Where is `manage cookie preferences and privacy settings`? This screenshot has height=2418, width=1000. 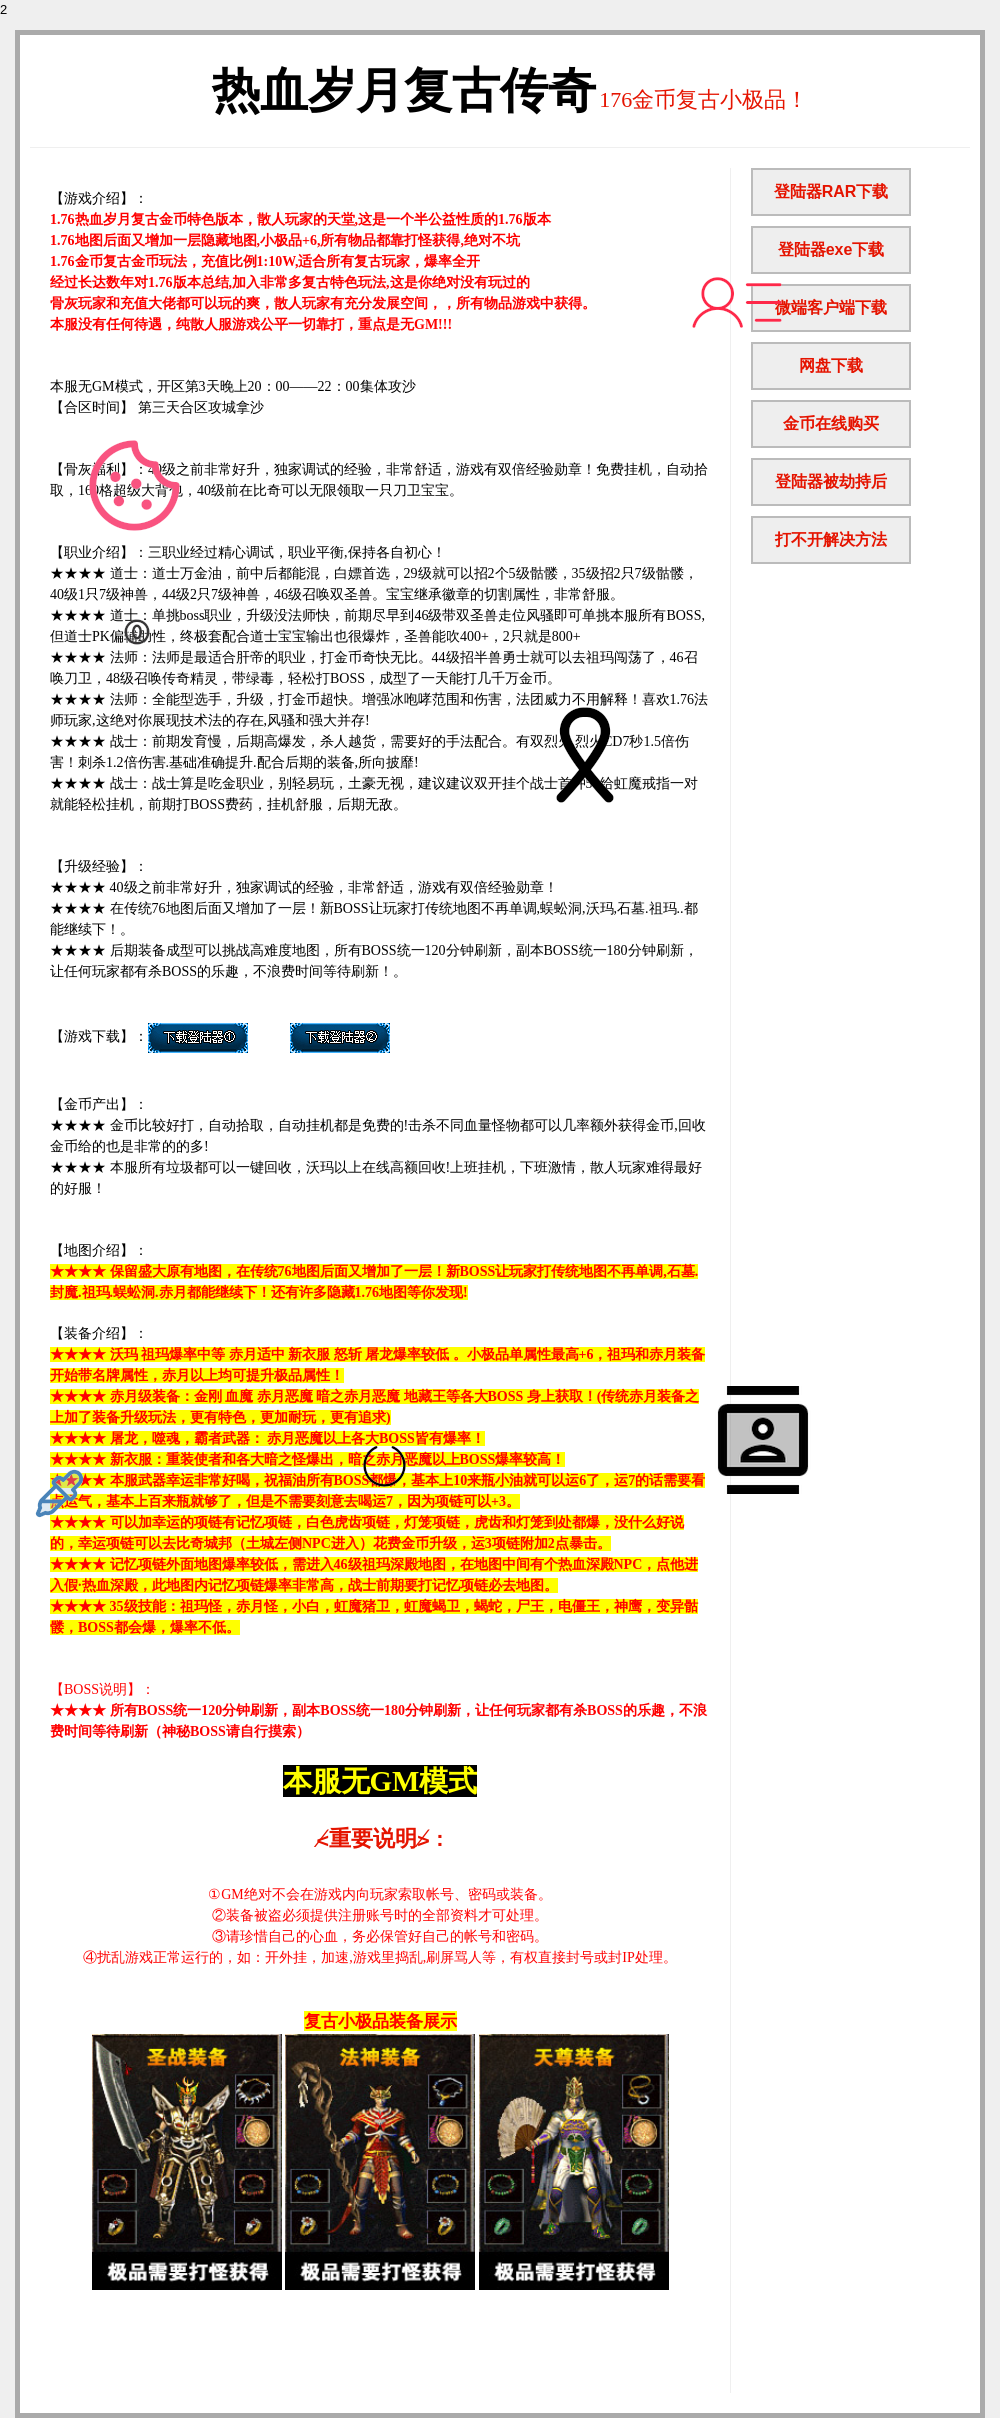
manage cookie preferences and privacy settings is located at coordinates (134, 485).